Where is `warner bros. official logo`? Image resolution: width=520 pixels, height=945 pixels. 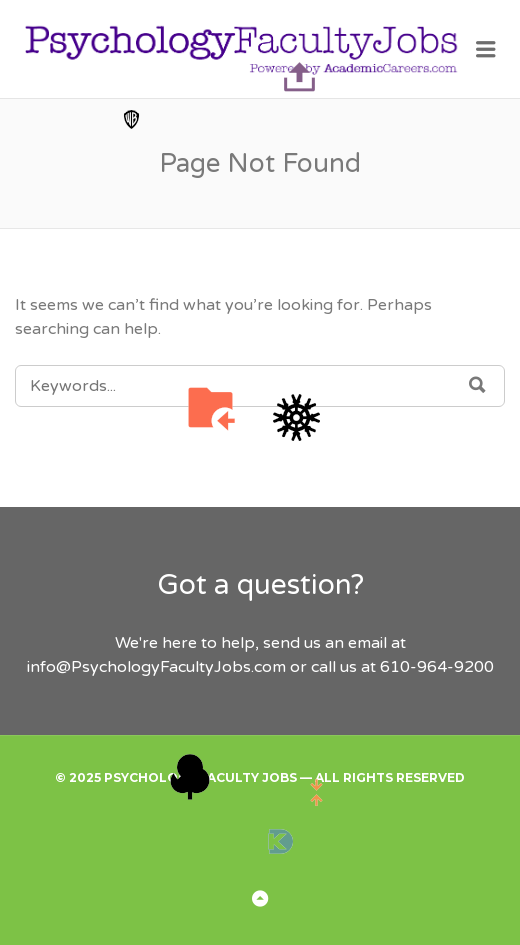 warner bros. official logo is located at coordinates (131, 119).